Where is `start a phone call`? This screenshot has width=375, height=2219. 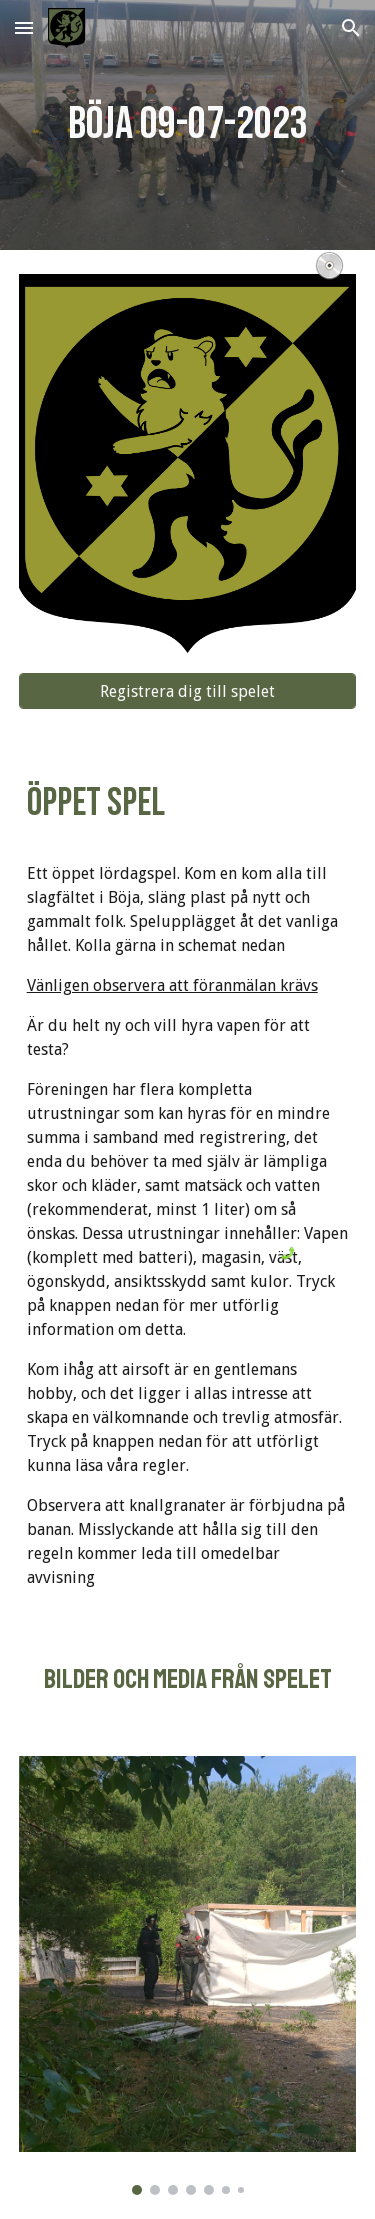
start a phone call is located at coordinates (287, 1253).